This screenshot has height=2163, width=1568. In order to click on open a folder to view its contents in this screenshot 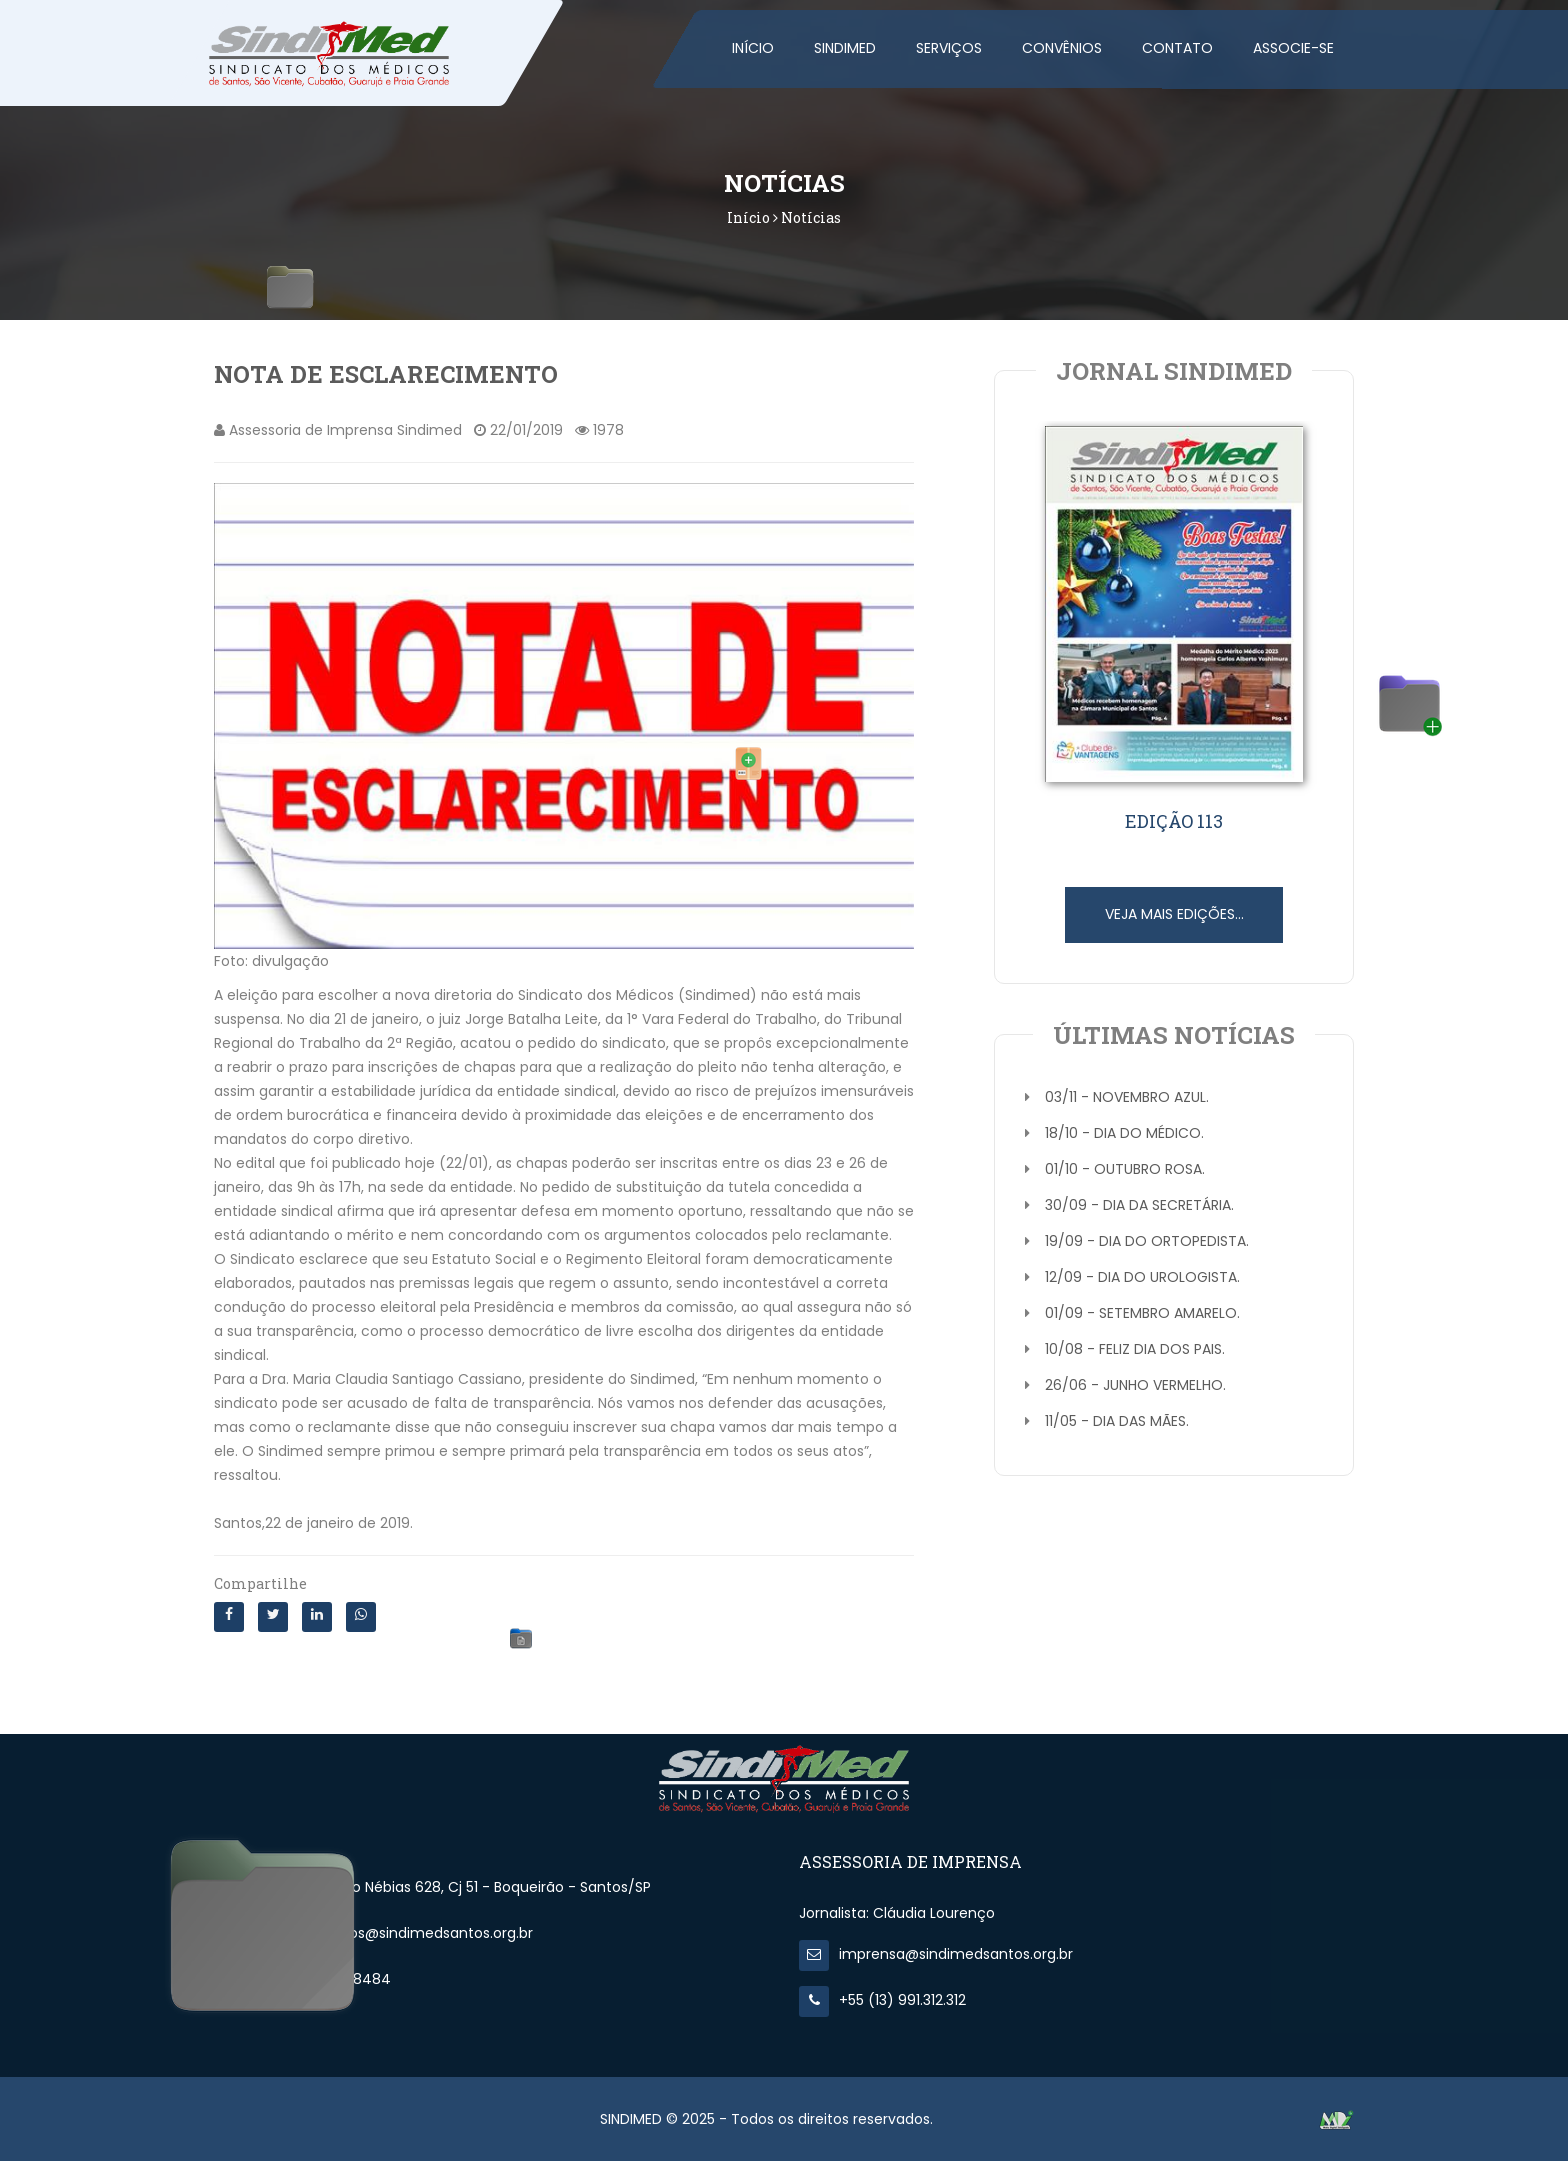, I will do `click(290, 287)`.